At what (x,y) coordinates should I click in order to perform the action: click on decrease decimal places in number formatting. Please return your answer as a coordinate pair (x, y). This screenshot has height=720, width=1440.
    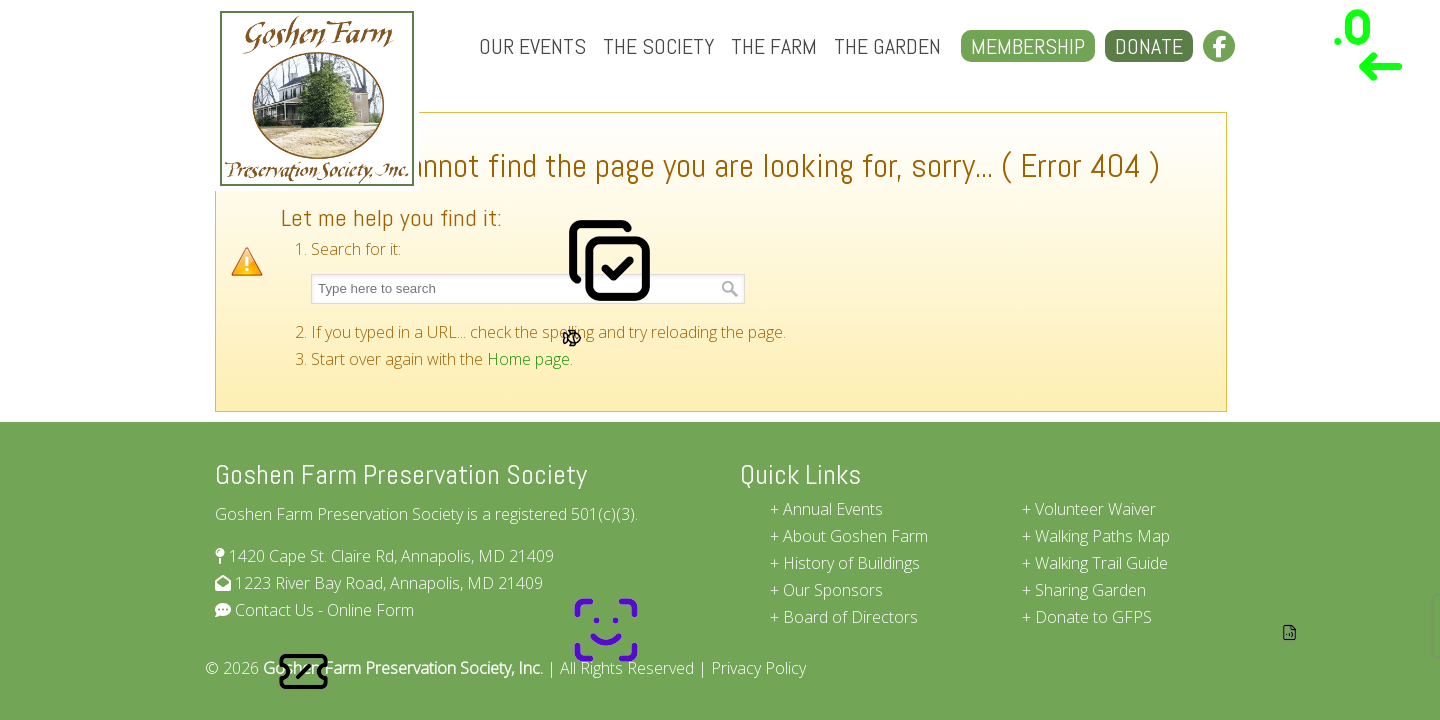
    Looking at the image, I should click on (1370, 45).